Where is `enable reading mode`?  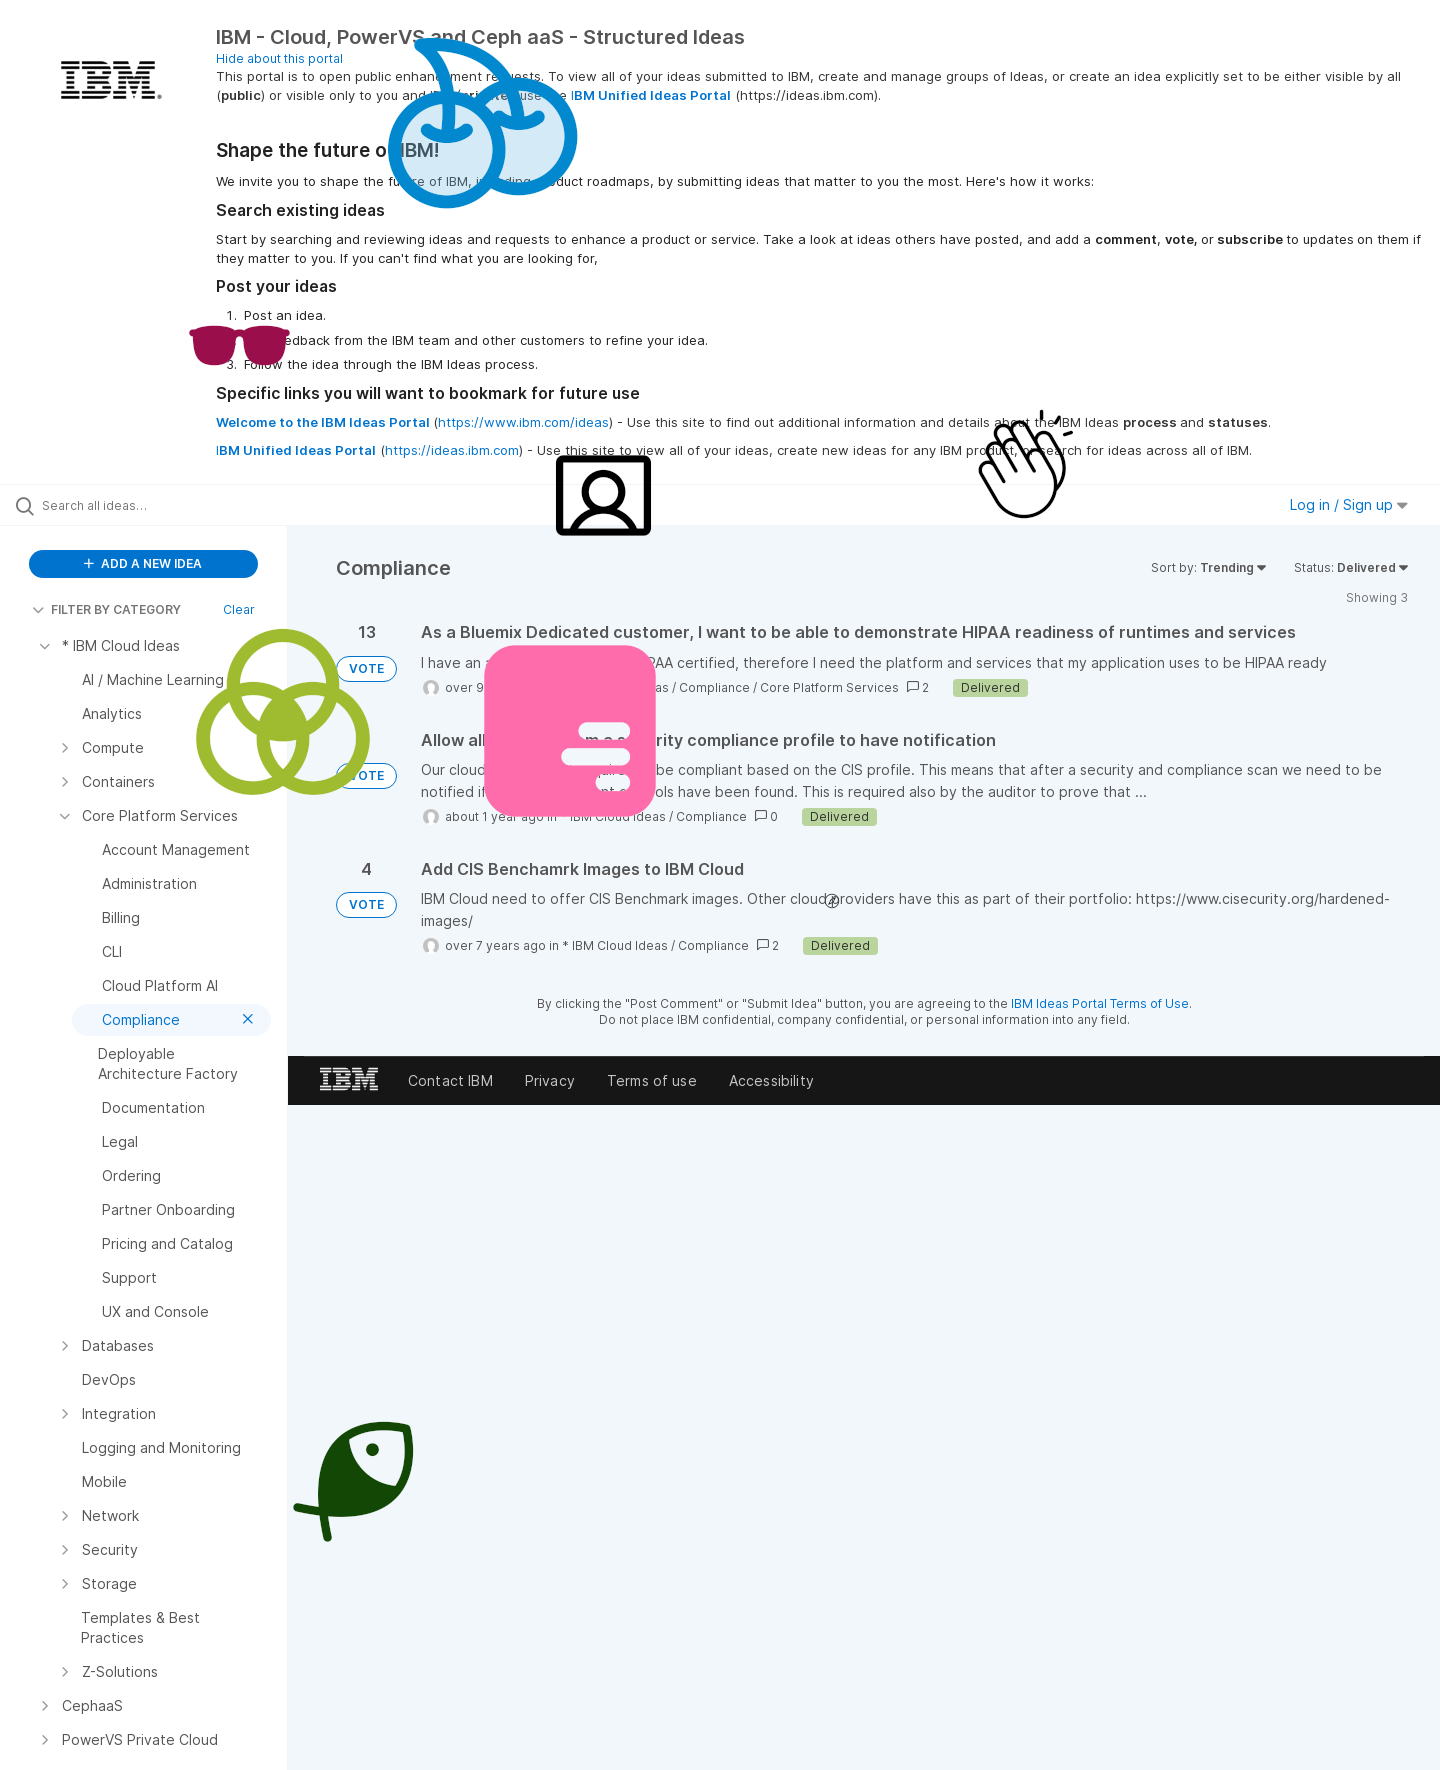 enable reading mode is located at coordinates (239, 345).